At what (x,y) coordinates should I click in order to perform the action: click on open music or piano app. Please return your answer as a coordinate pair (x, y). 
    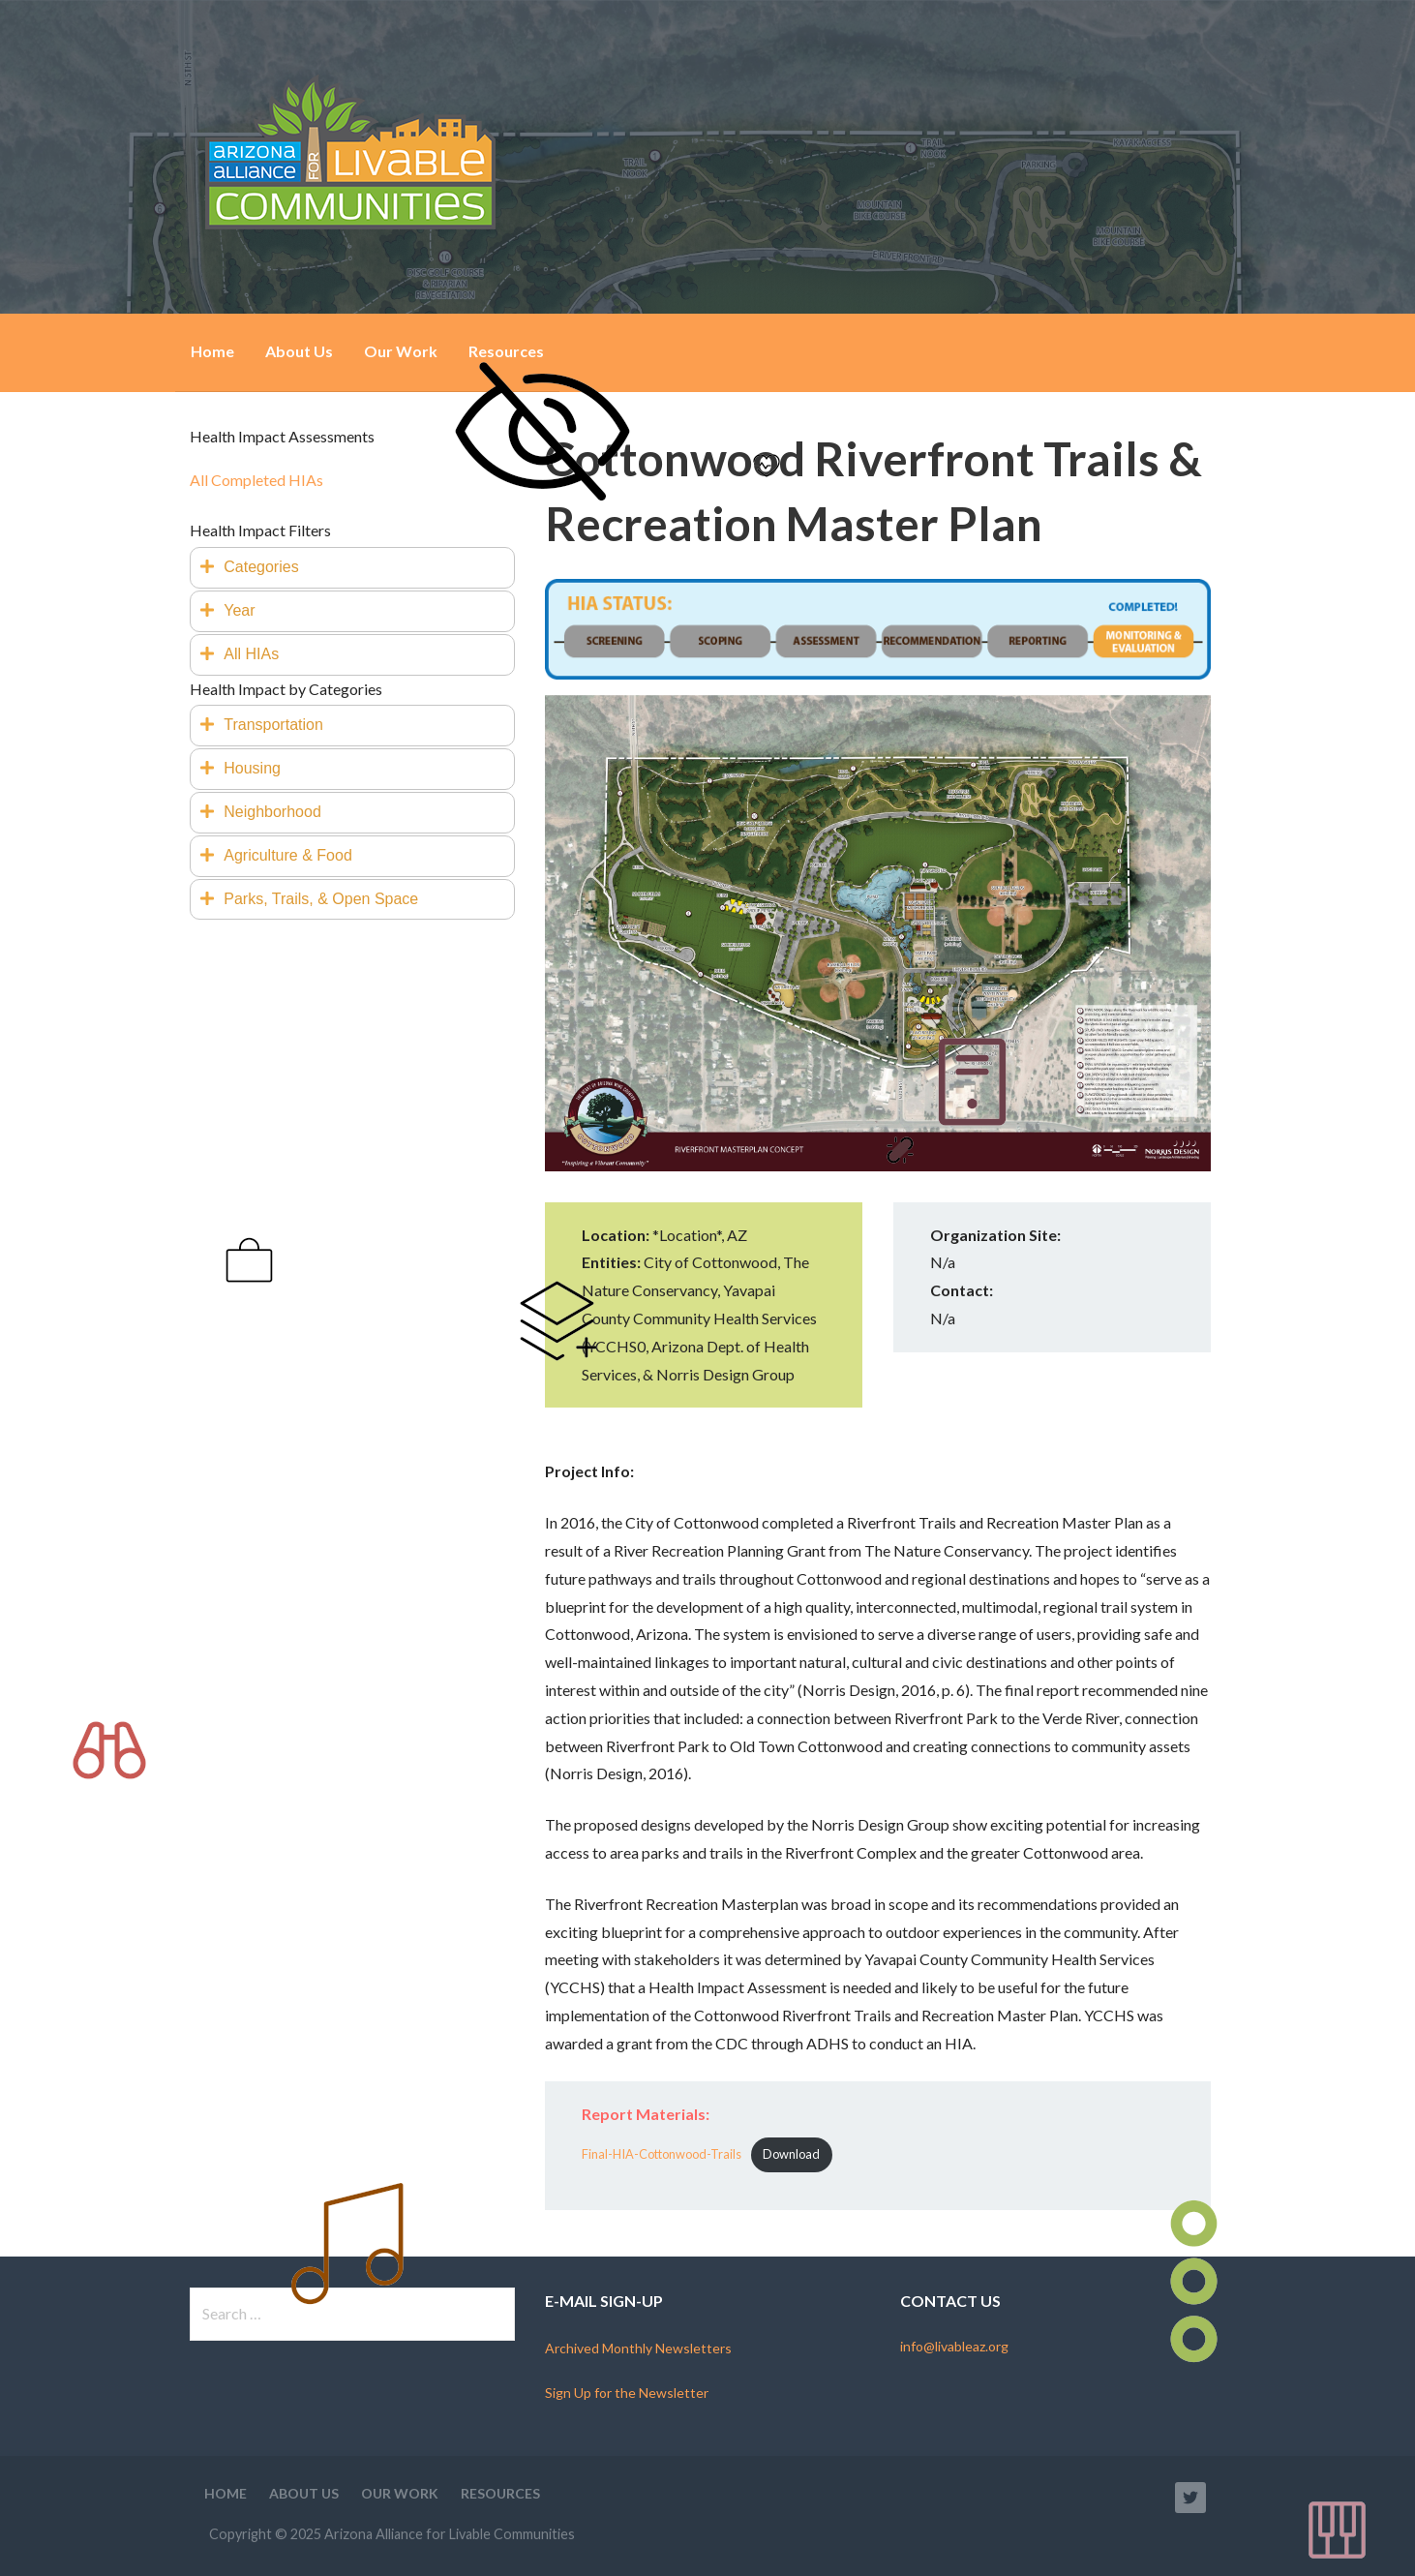
    Looking at the image, I should click on (1337, 2530).